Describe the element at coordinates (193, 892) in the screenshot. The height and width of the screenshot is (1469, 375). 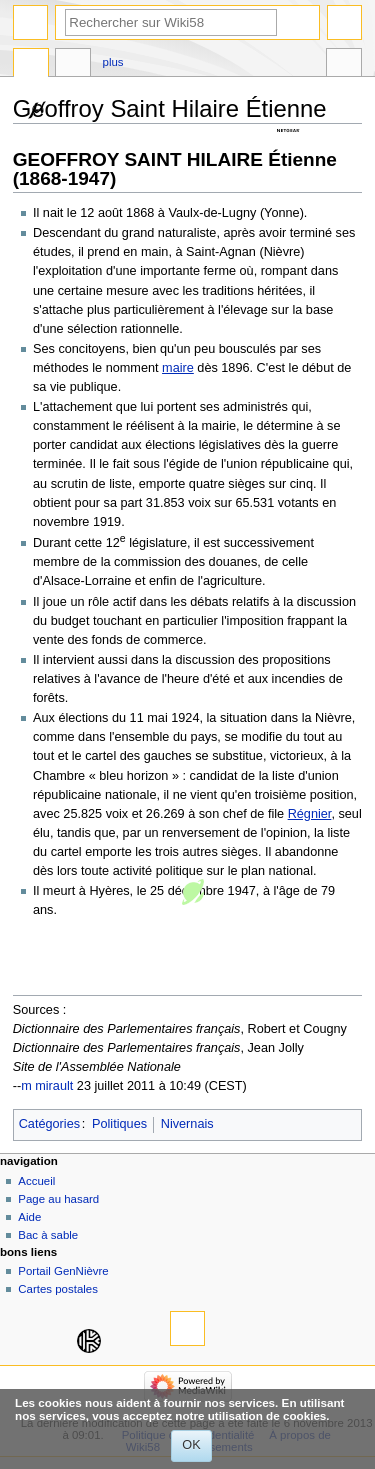
I see `visit instatus website or service` at that location.